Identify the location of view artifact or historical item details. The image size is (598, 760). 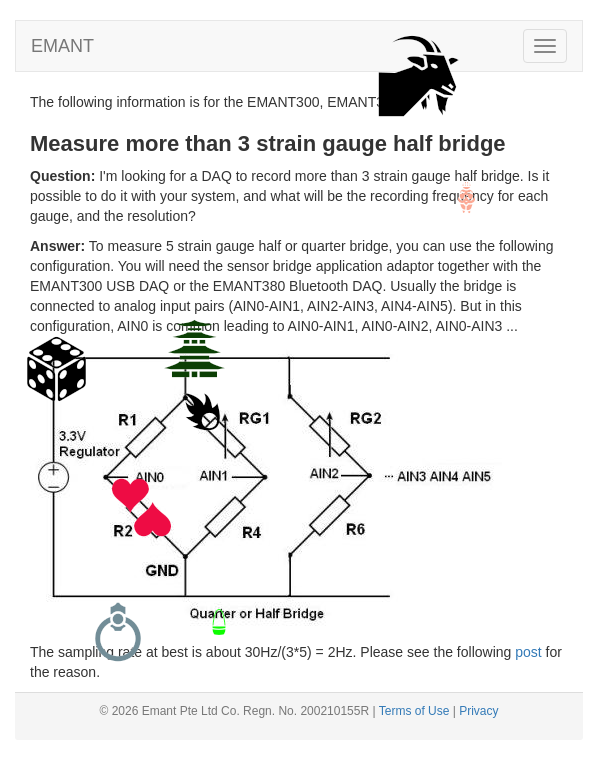
(466, 197).